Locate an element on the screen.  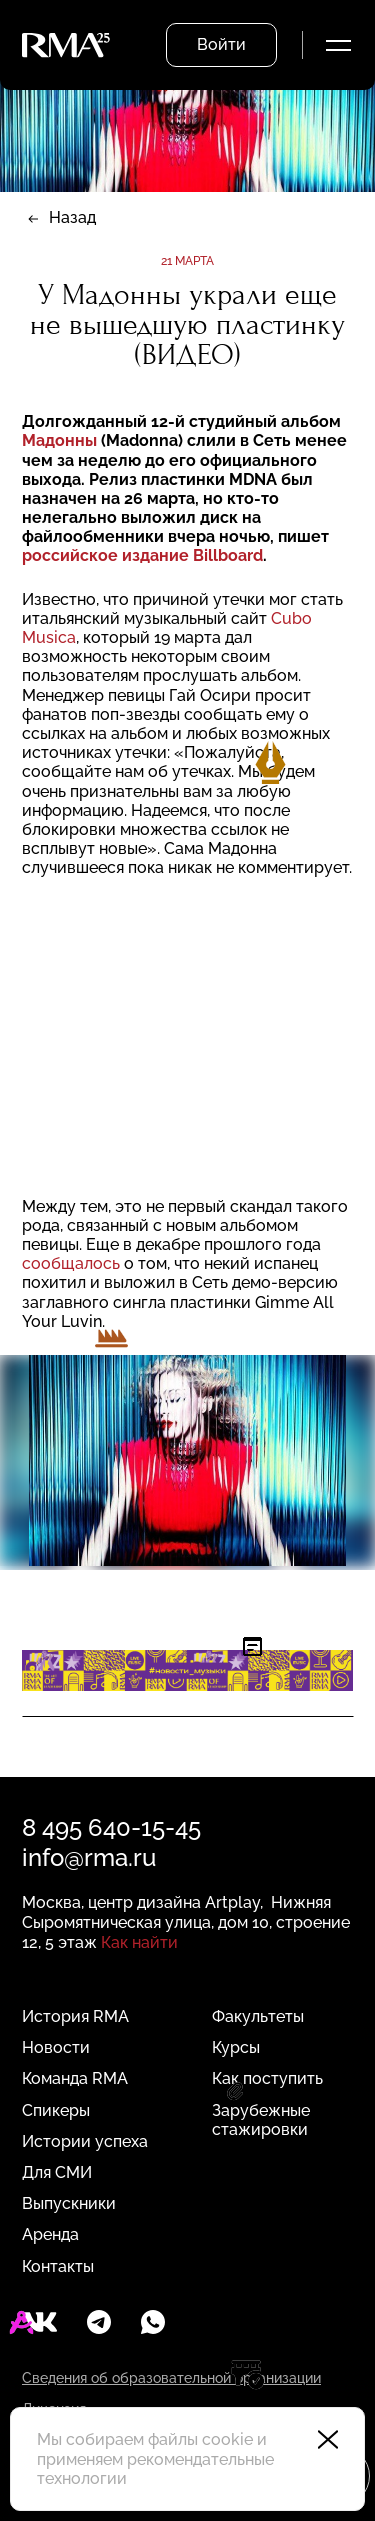
attach a file to your message is located at coordinates (235, 2091).